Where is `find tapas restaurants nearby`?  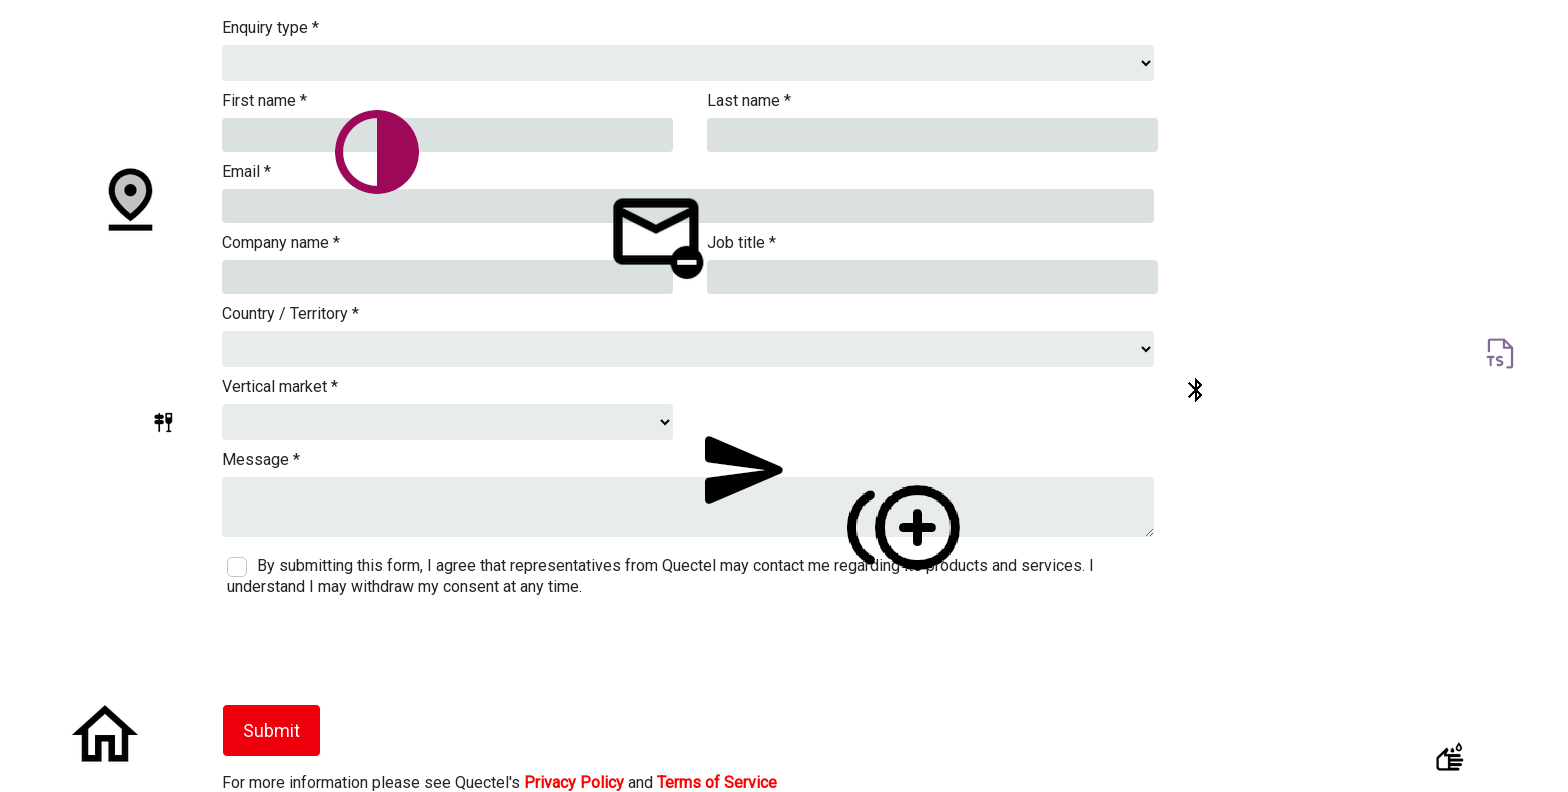 find tapas restaurants nearby is located at coordinates (163, 422).